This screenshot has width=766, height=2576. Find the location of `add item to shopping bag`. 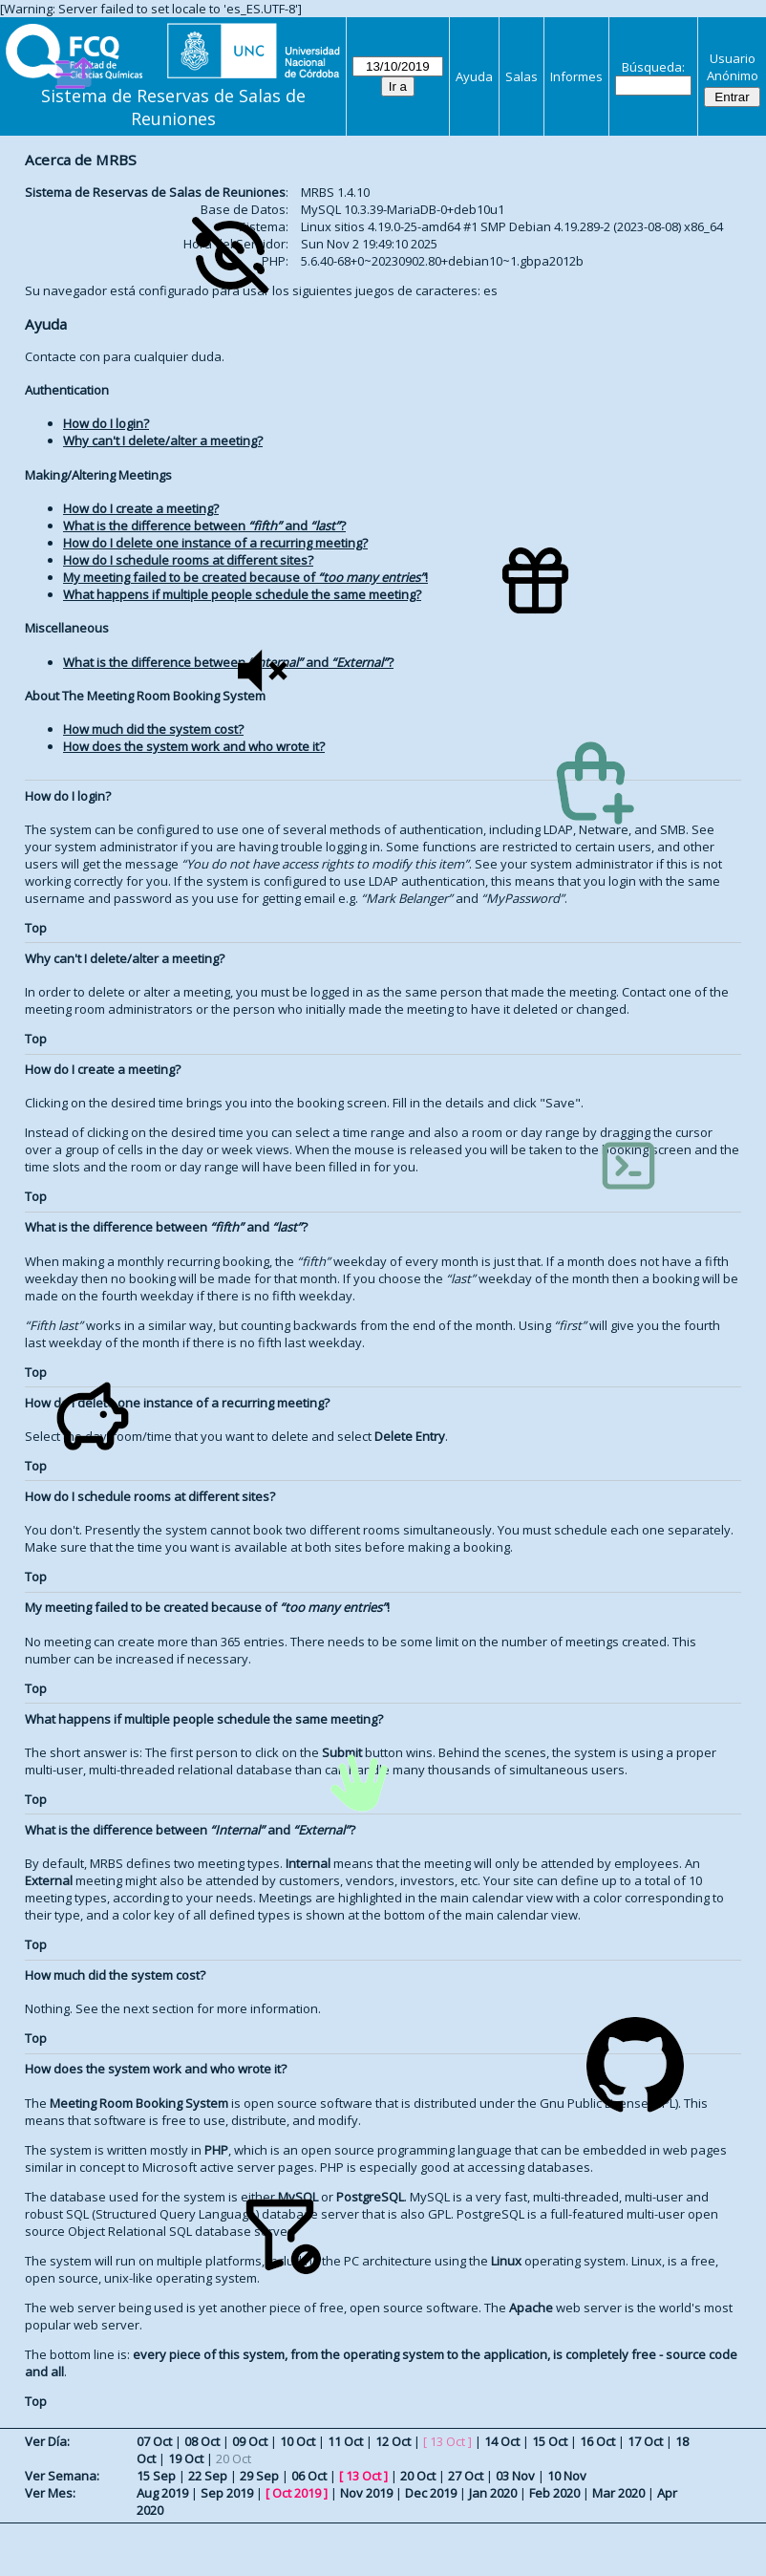

add item to shopping bag is located at coordinates (590, 781).